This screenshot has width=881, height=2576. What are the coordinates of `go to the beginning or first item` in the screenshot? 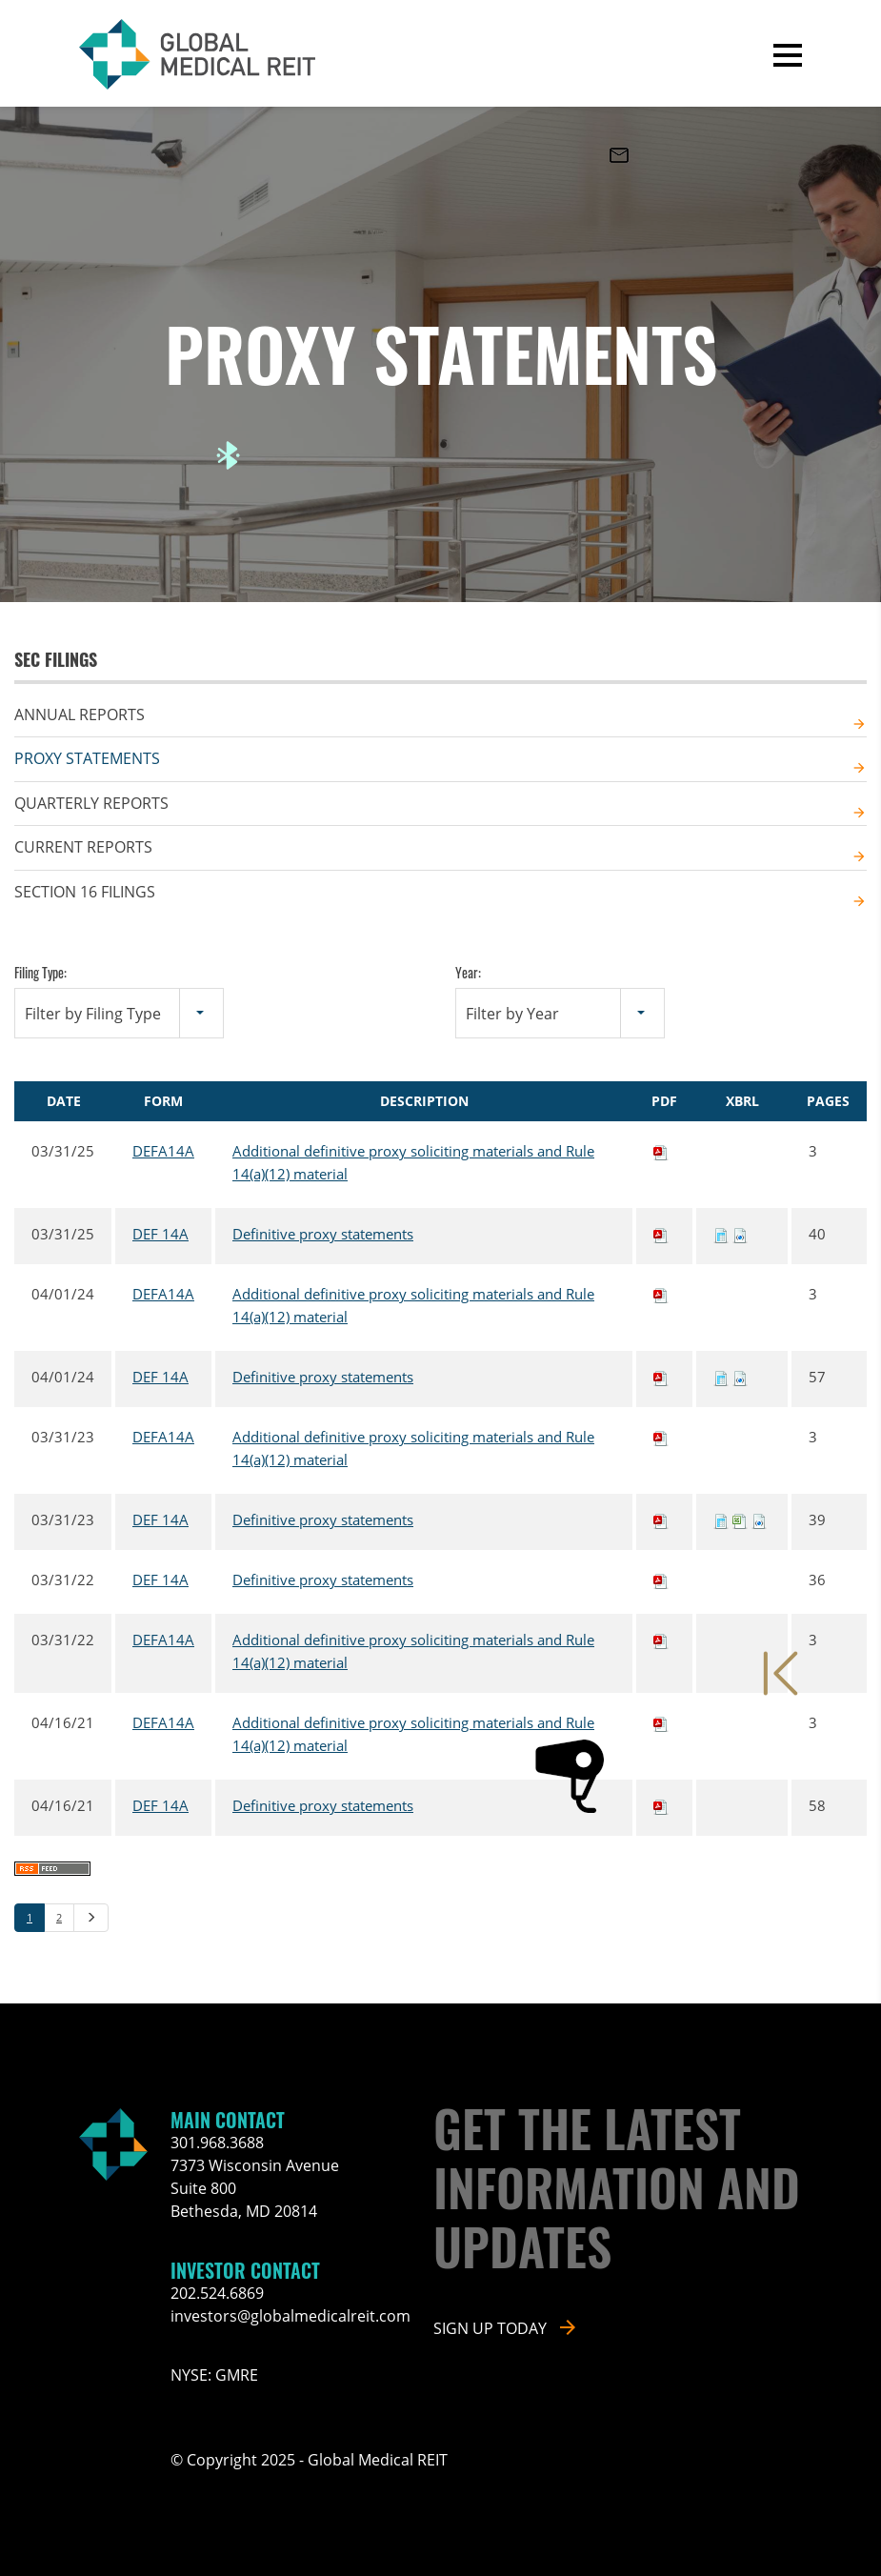 It's located at (779, 1673).